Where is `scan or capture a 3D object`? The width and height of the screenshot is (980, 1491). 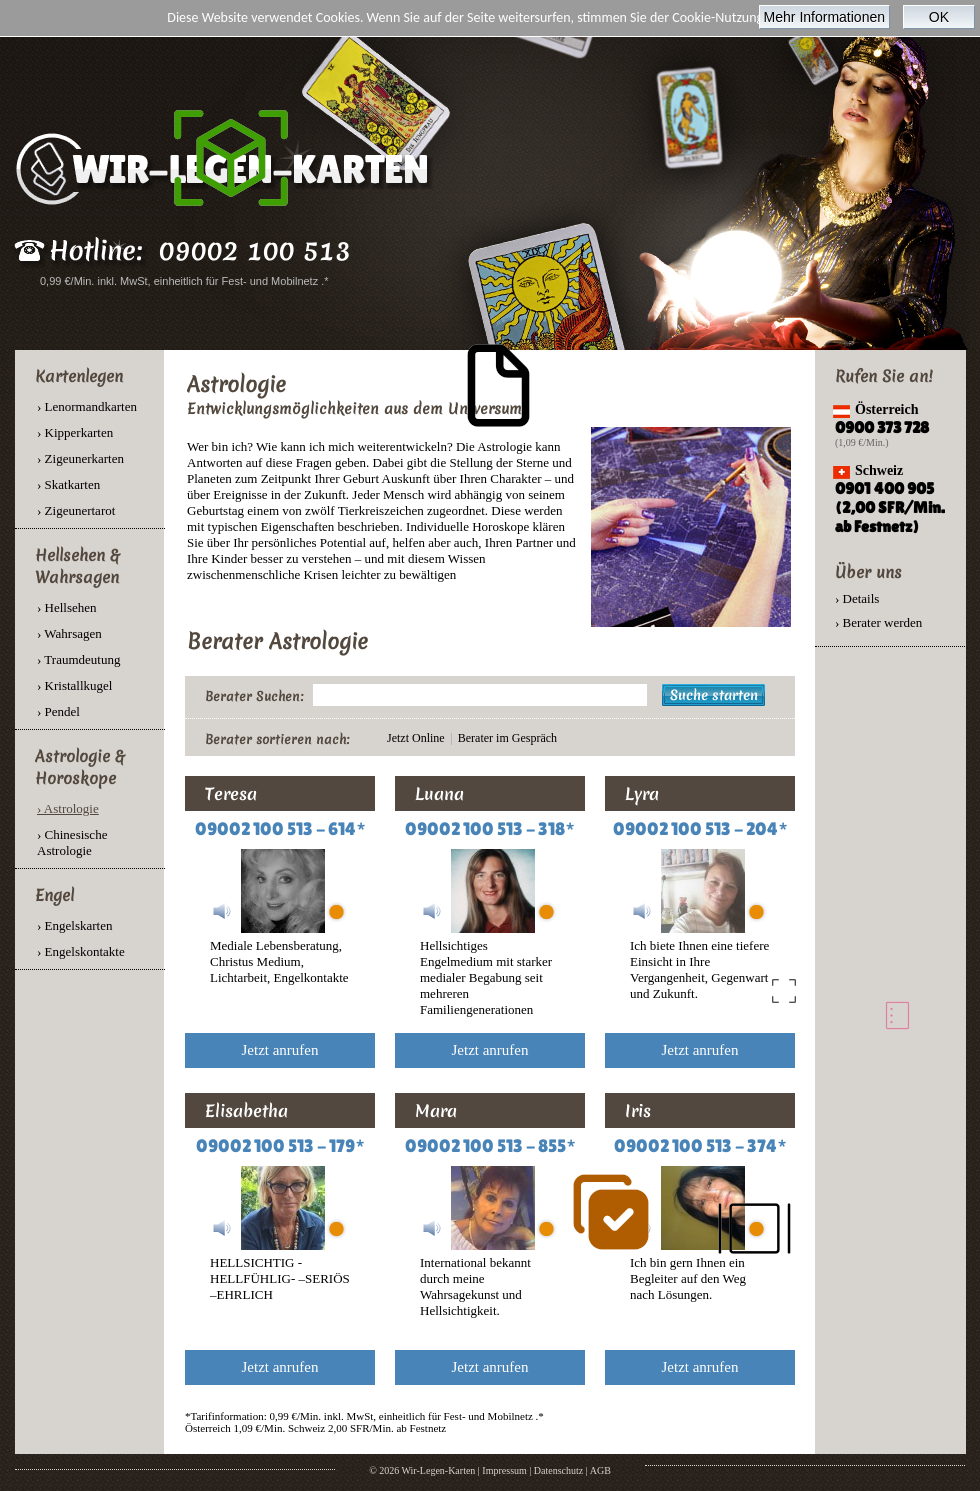 scan or capture a 3D object is located at coordinates (231, 158).